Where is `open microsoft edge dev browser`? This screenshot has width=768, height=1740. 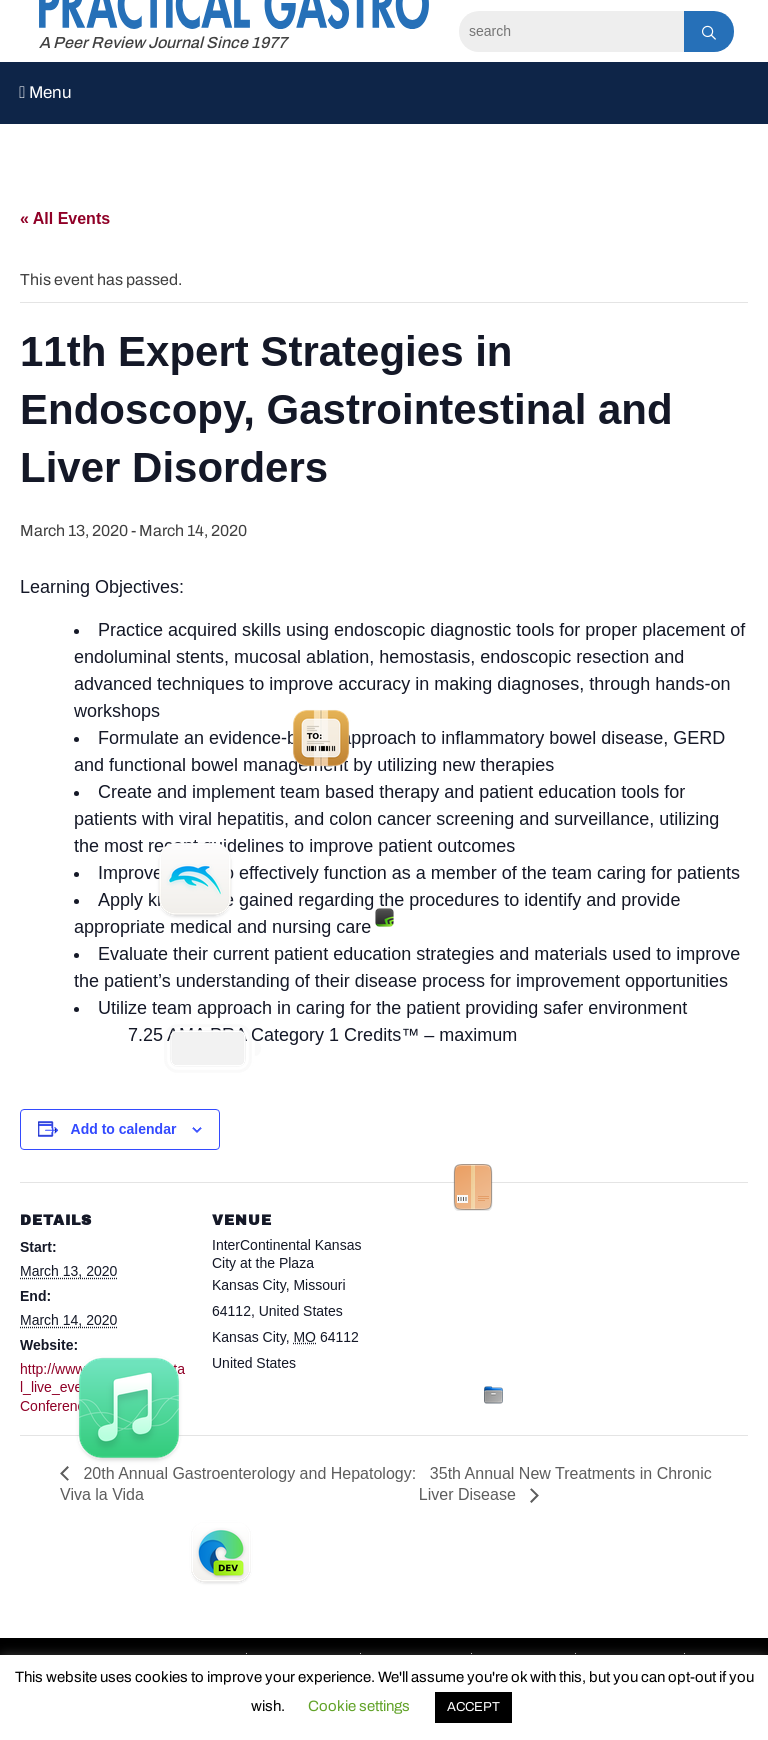
open microsoft edge dev browser is located at coordinates (221, 1552).